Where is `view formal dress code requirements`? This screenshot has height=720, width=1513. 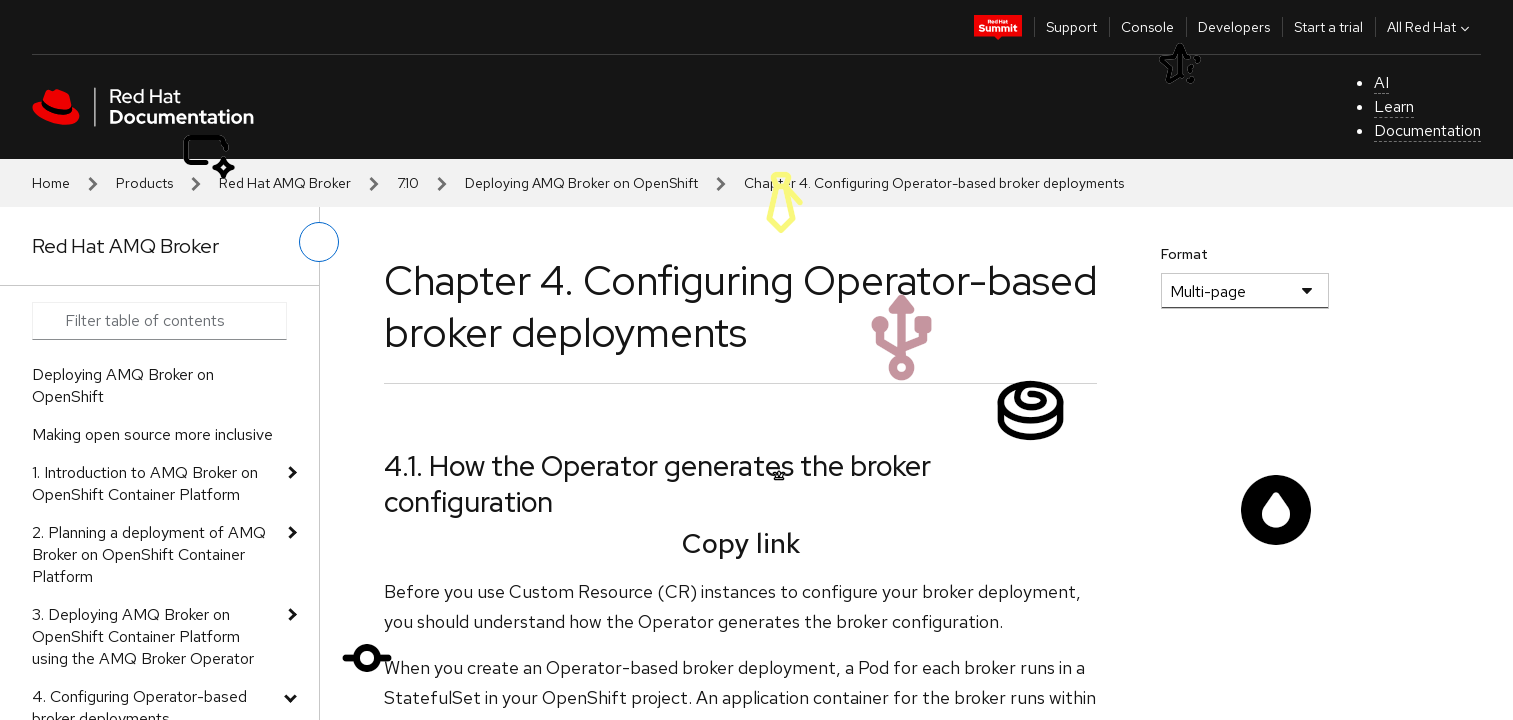
view formal dress code requirements is located at coordinates (781, 201).